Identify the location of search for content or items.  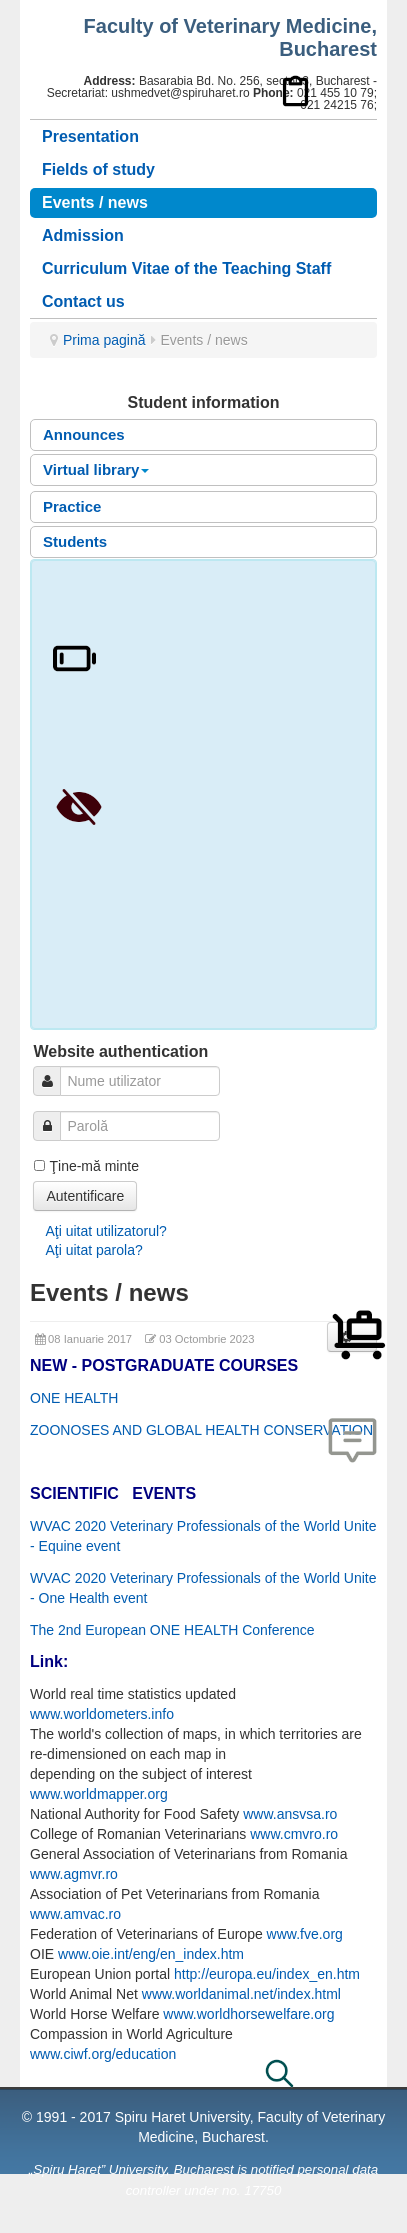
(279, 2073).